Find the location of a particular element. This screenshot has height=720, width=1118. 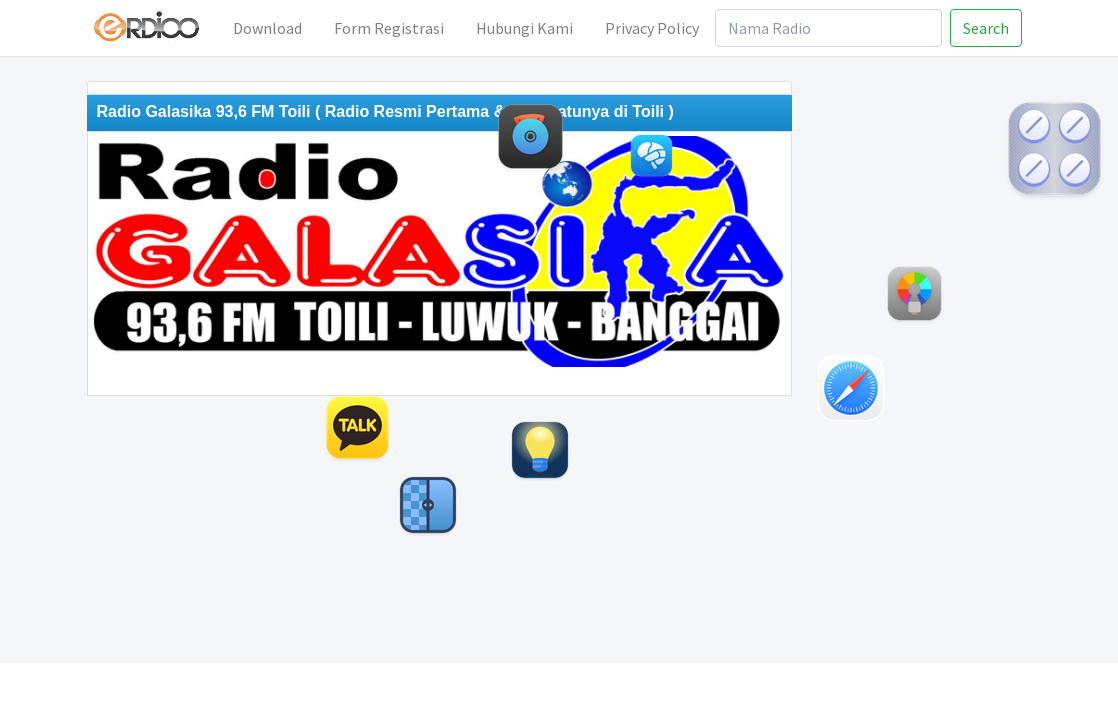

open handbrake video transcoder app is located at coordinates (530, 136).